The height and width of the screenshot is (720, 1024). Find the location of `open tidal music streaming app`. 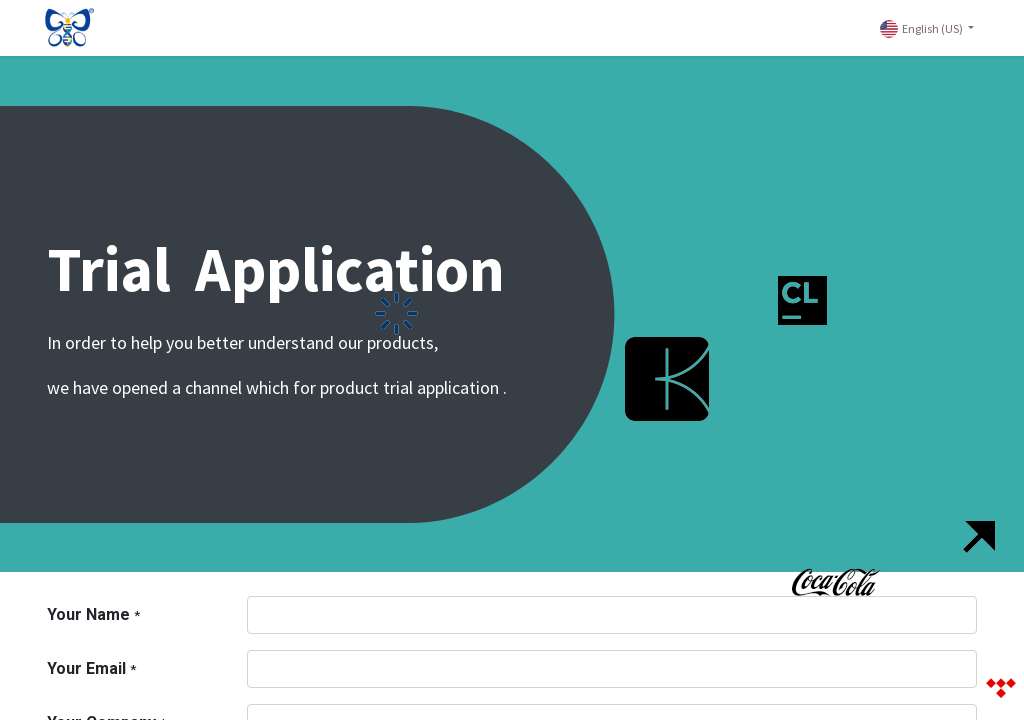

open tidal music streaming app is located at coordinates (1001, 688).